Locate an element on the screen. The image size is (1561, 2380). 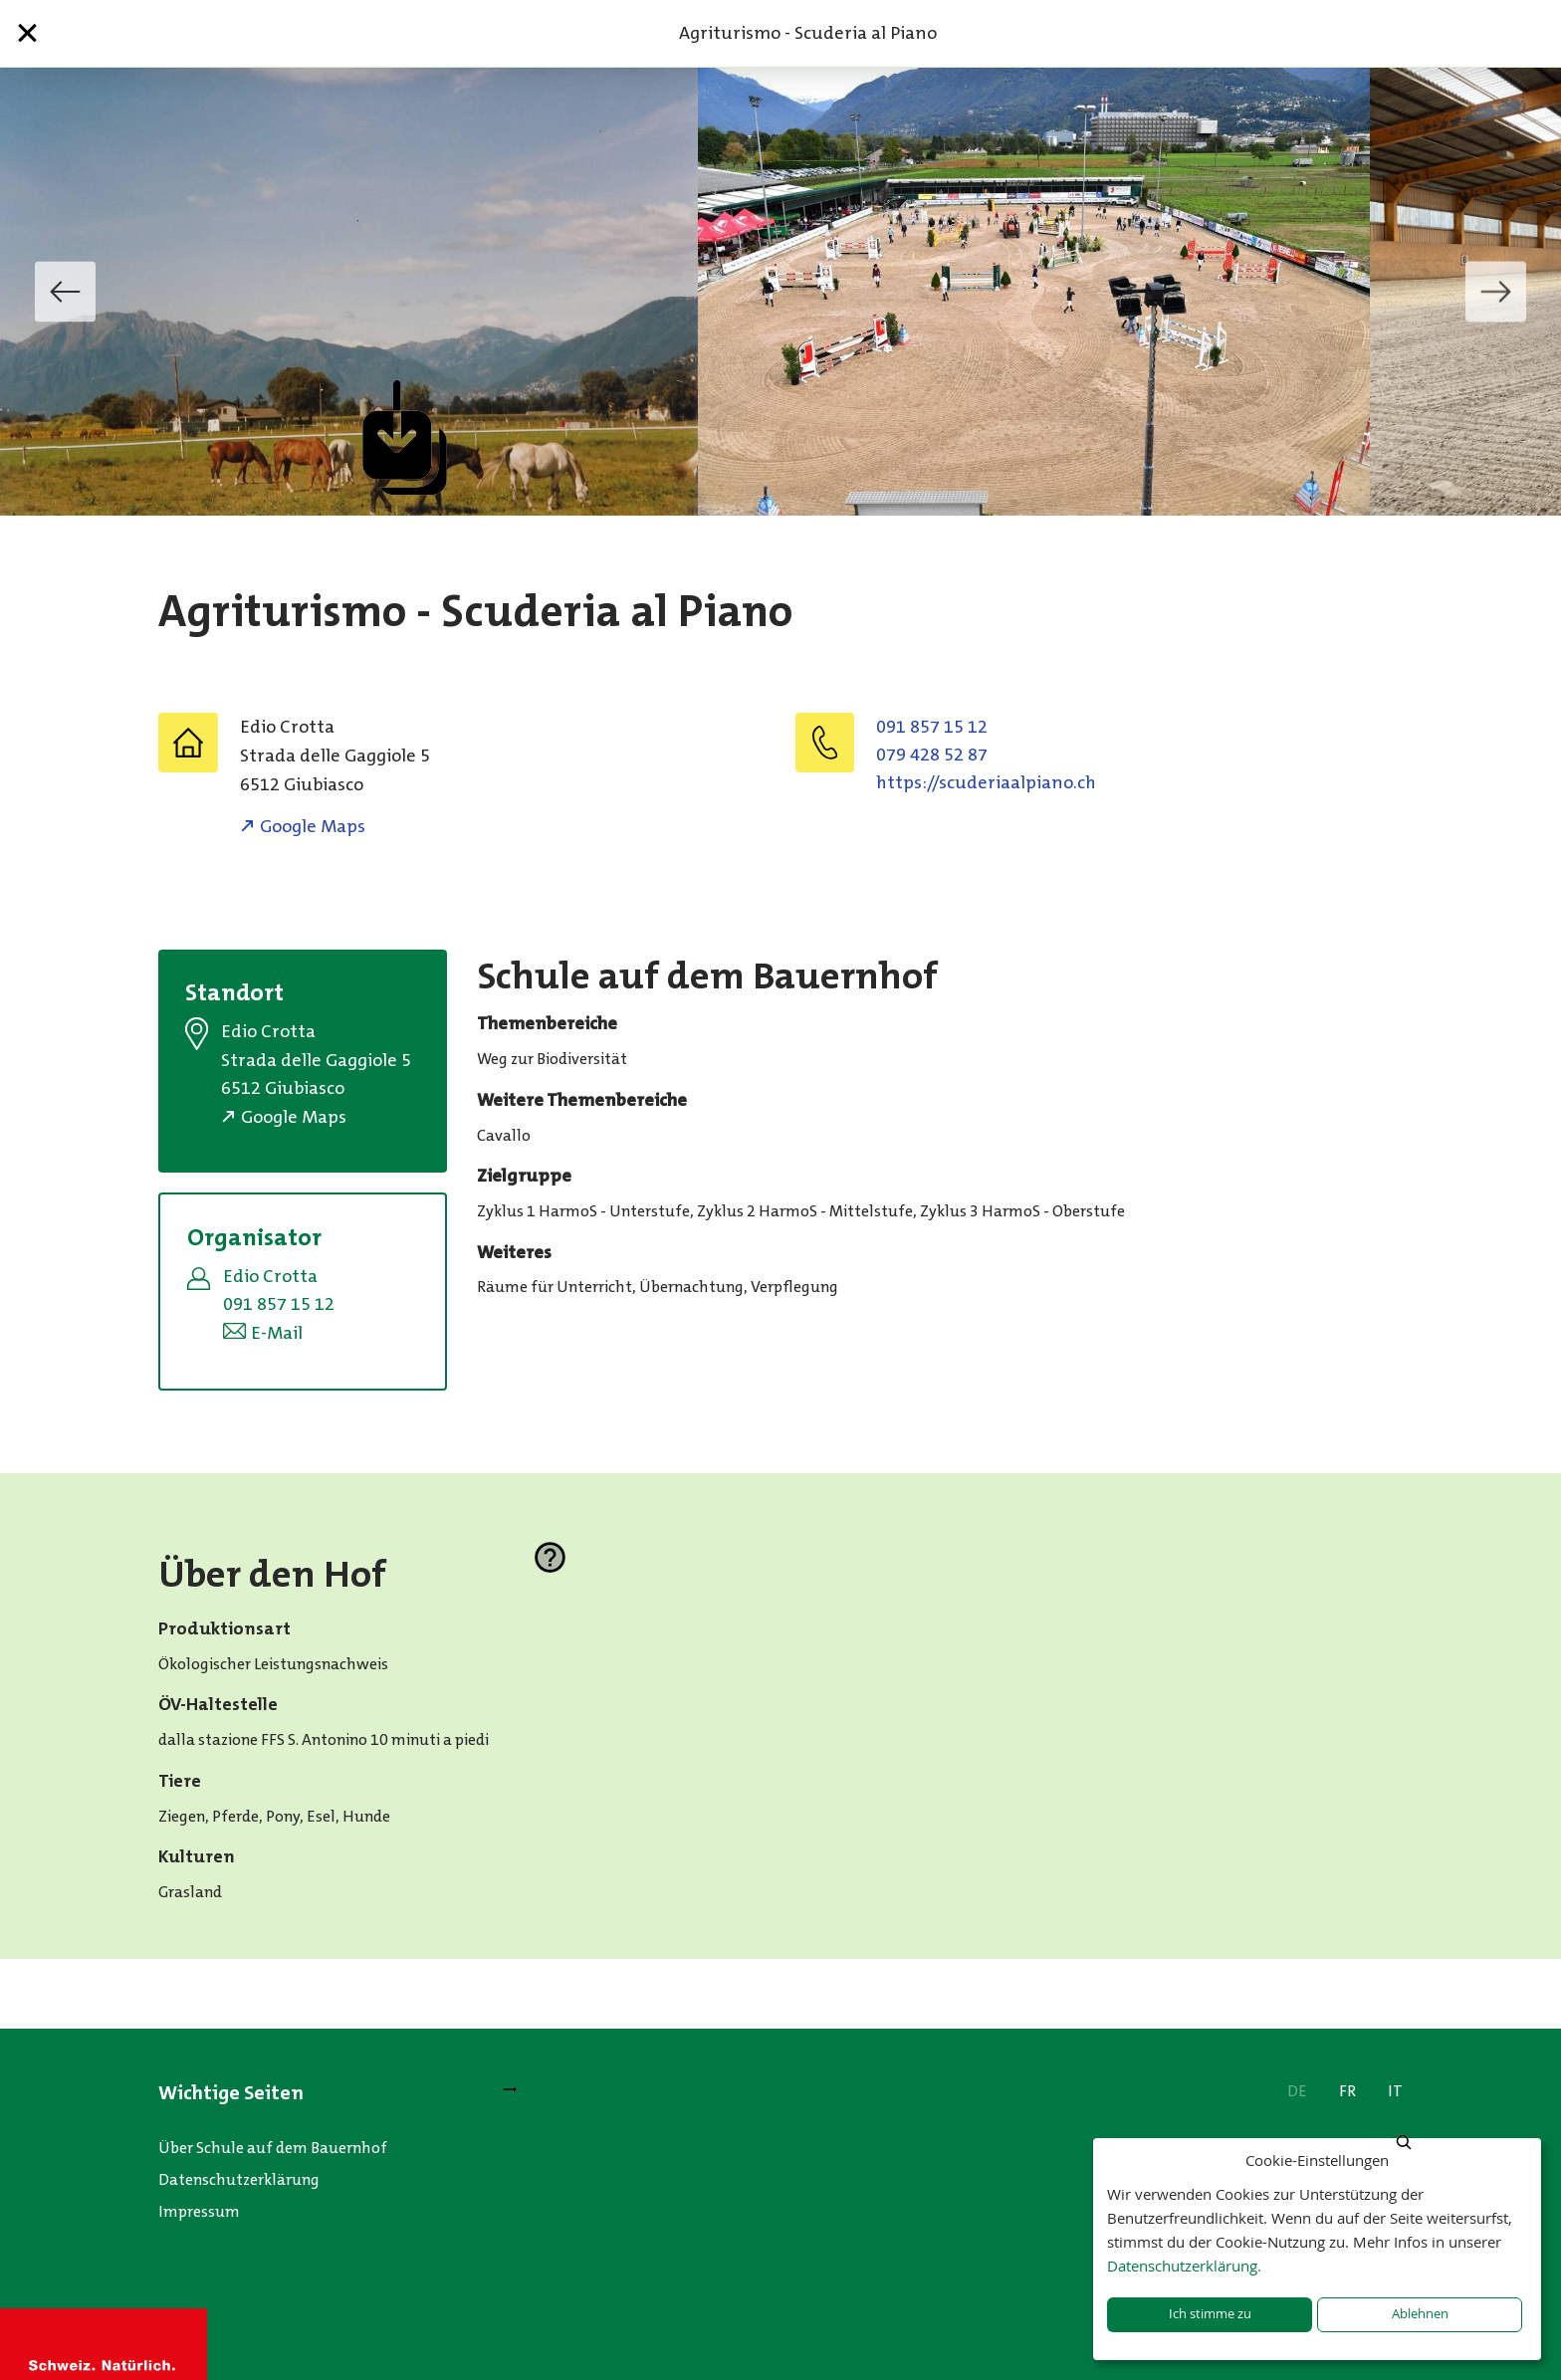
download multiple files is located at coordinates (404, 437).